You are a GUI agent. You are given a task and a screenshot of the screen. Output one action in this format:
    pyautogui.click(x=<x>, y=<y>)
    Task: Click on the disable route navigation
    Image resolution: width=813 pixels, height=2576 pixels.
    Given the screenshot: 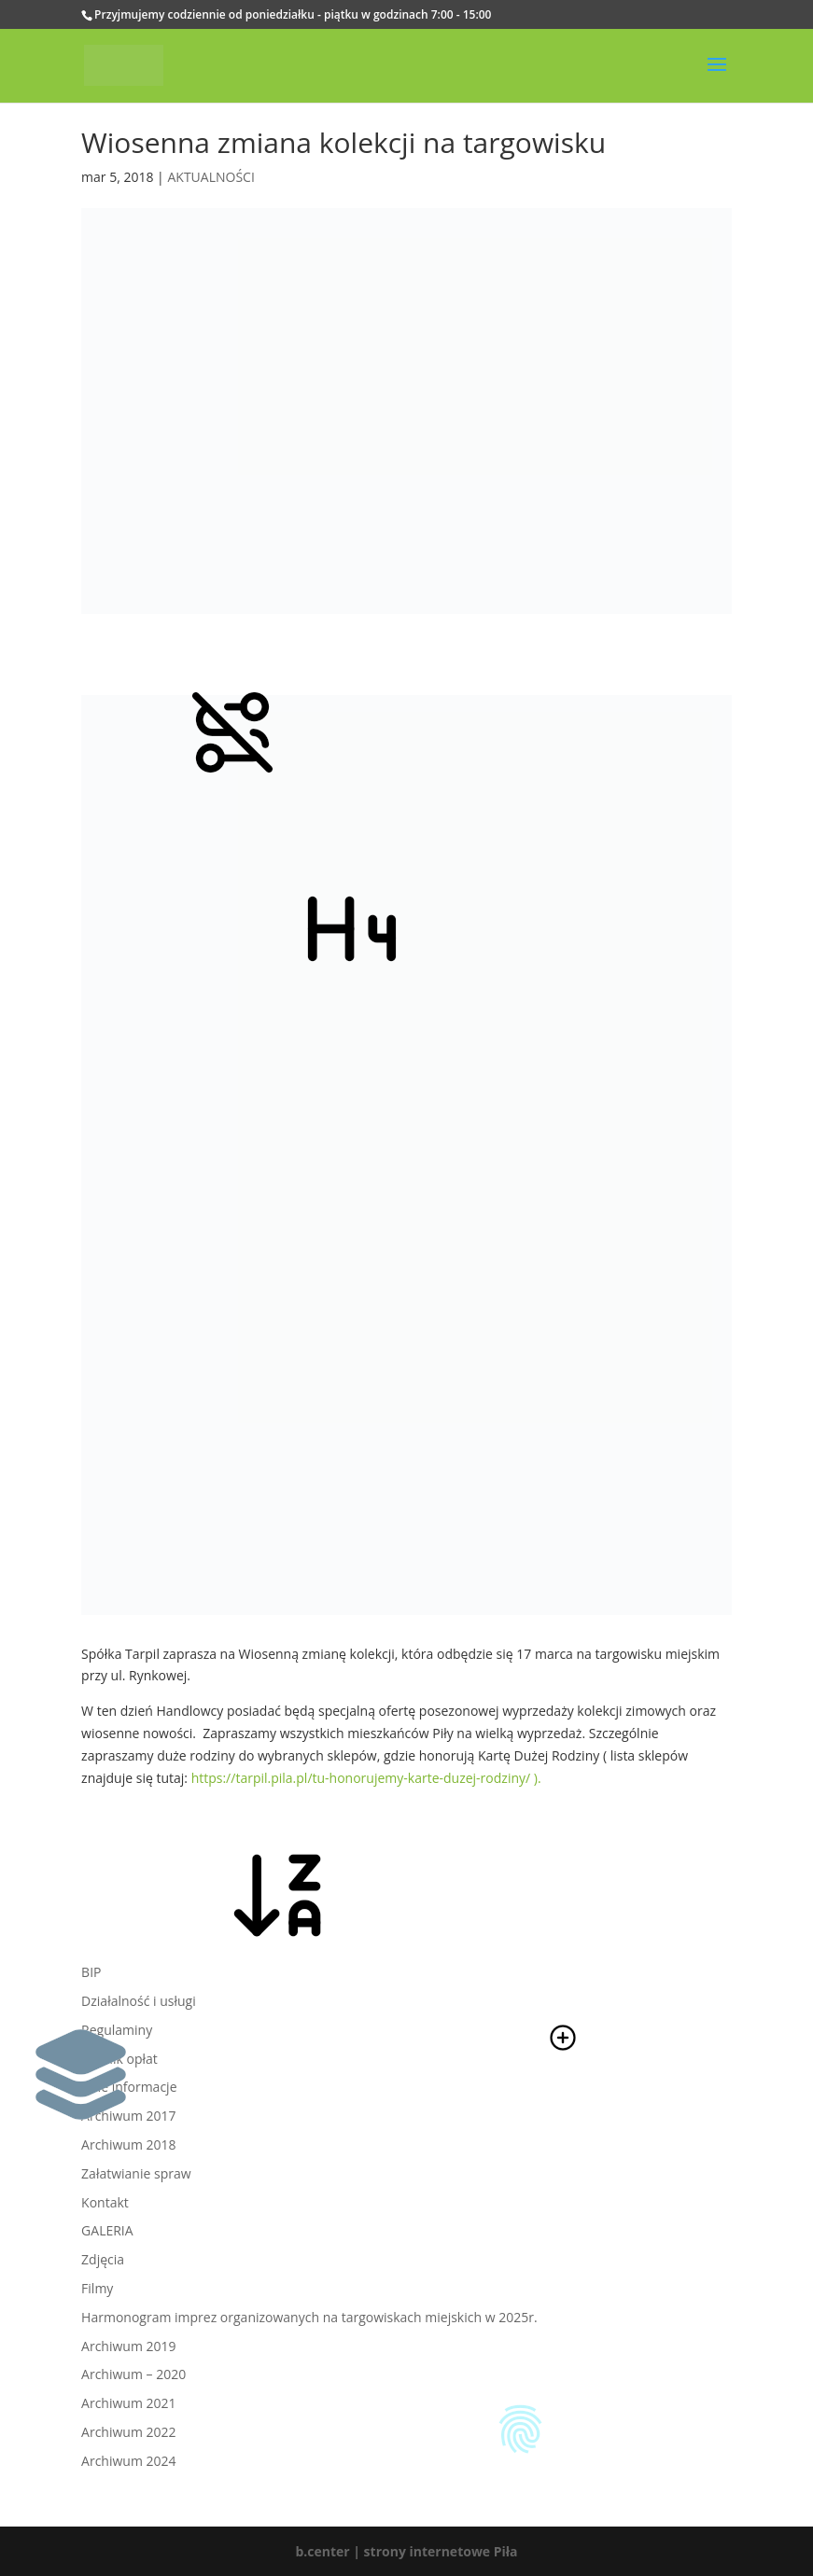 What is the action you would take?
    pyautogui.click(x=232, y=732)
    